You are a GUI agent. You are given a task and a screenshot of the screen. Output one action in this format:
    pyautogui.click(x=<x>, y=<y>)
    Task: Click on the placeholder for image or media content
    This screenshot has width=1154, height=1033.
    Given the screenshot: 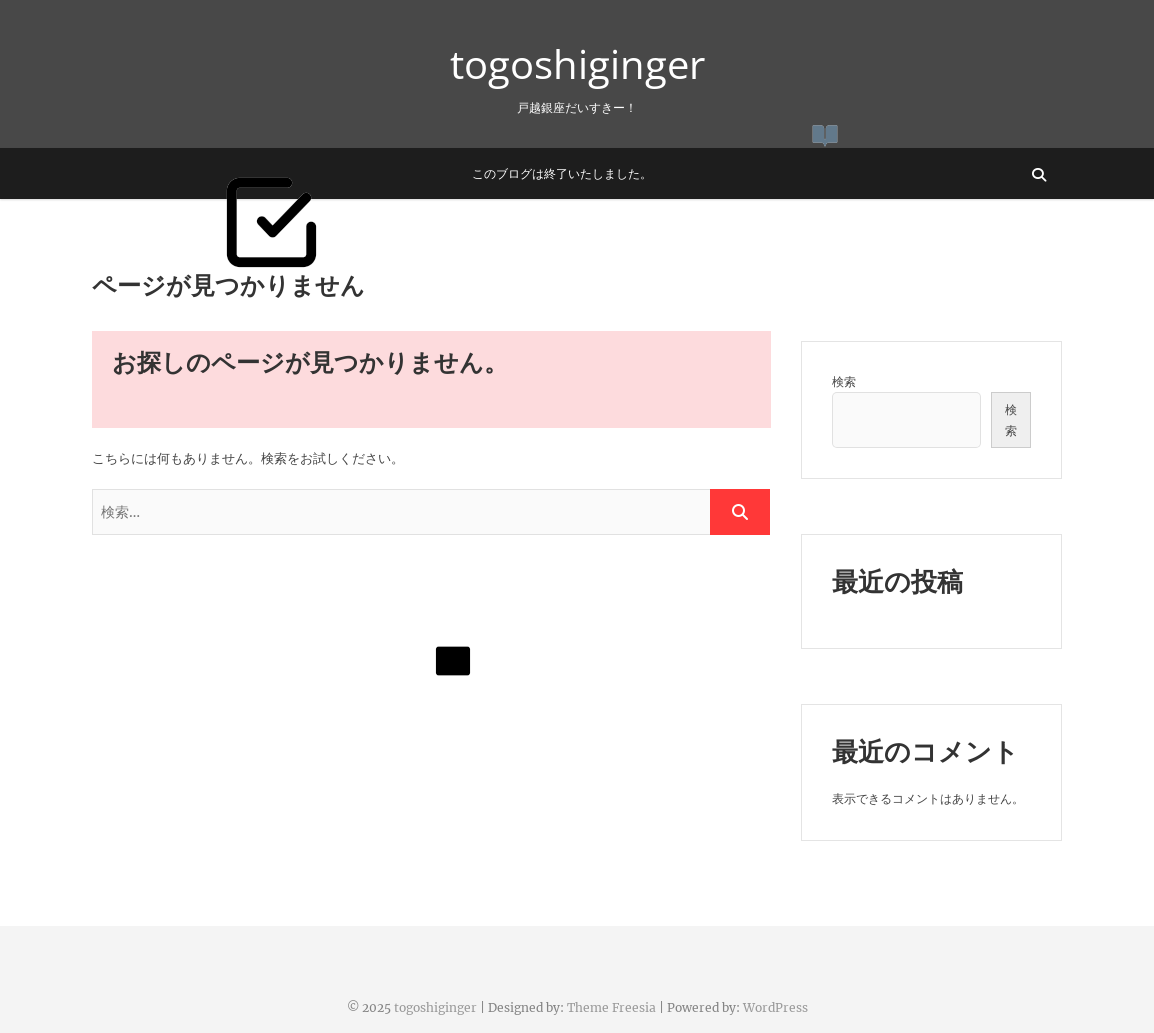 What is the action you would take?
    pyautogui.click(x=453, y=661)
    